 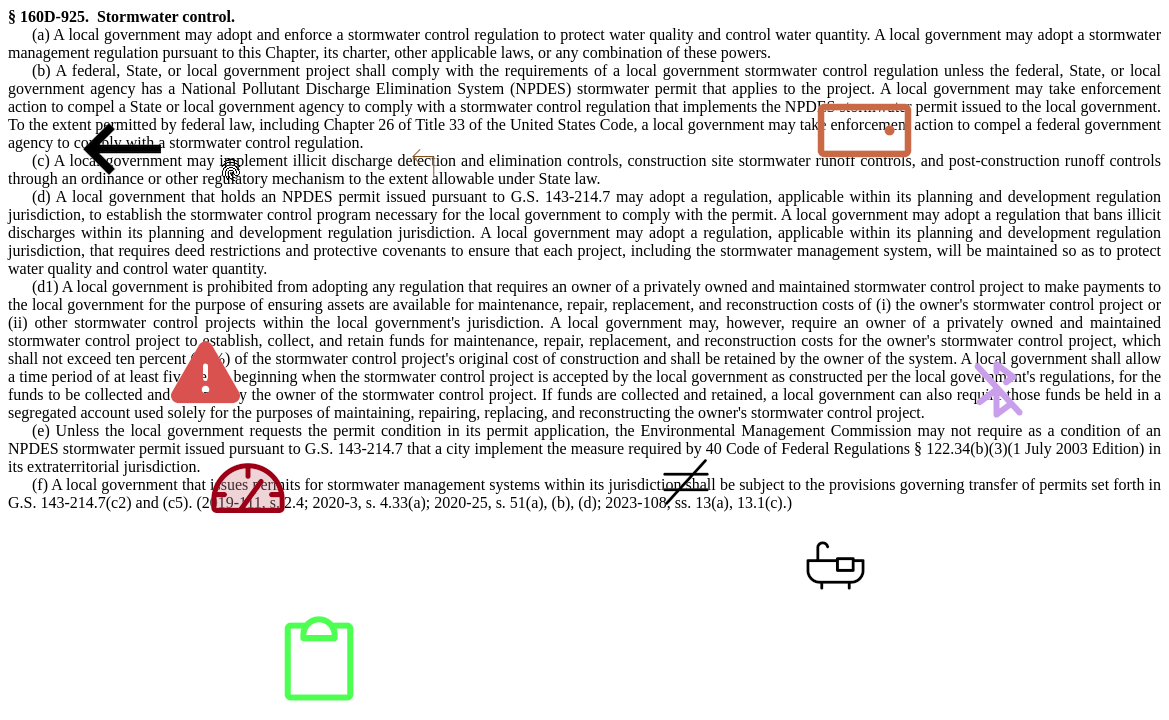 I want to click on access storage or drive settings, so click(x=864, y=130).